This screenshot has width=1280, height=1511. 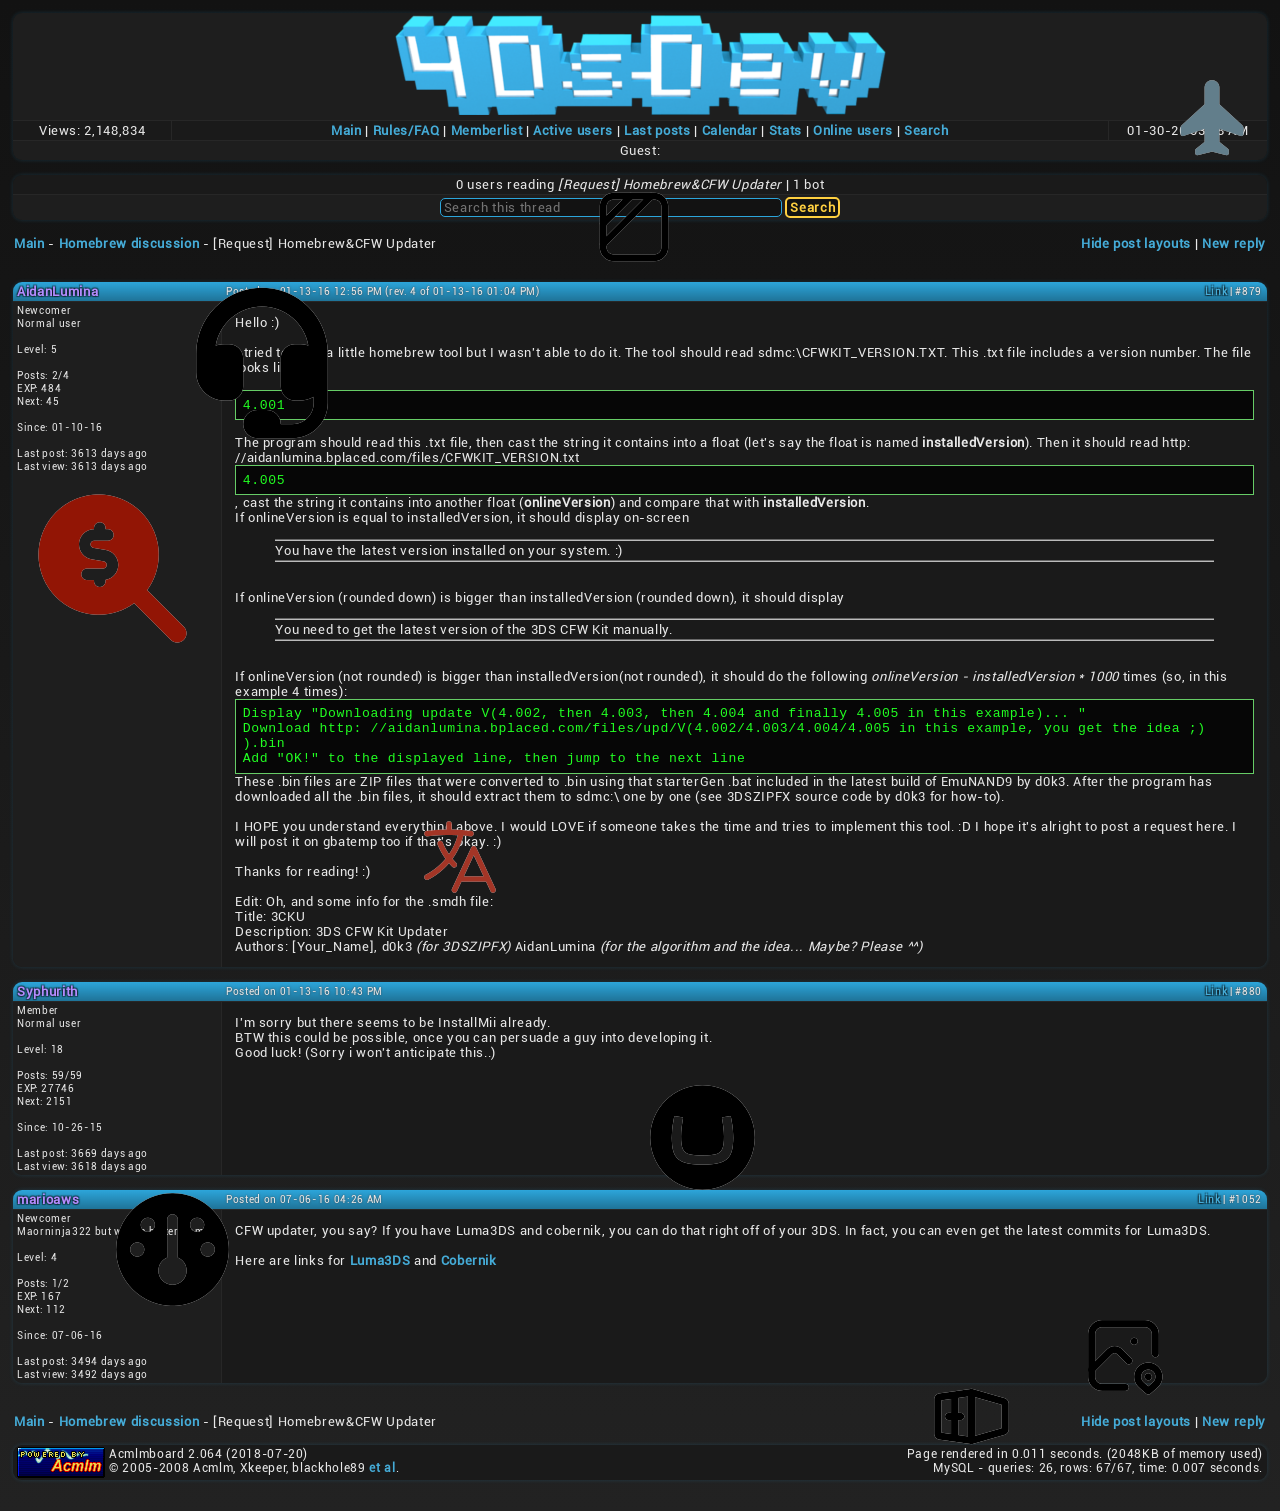 I want to click on change language settings, so click(x=460, y=857).